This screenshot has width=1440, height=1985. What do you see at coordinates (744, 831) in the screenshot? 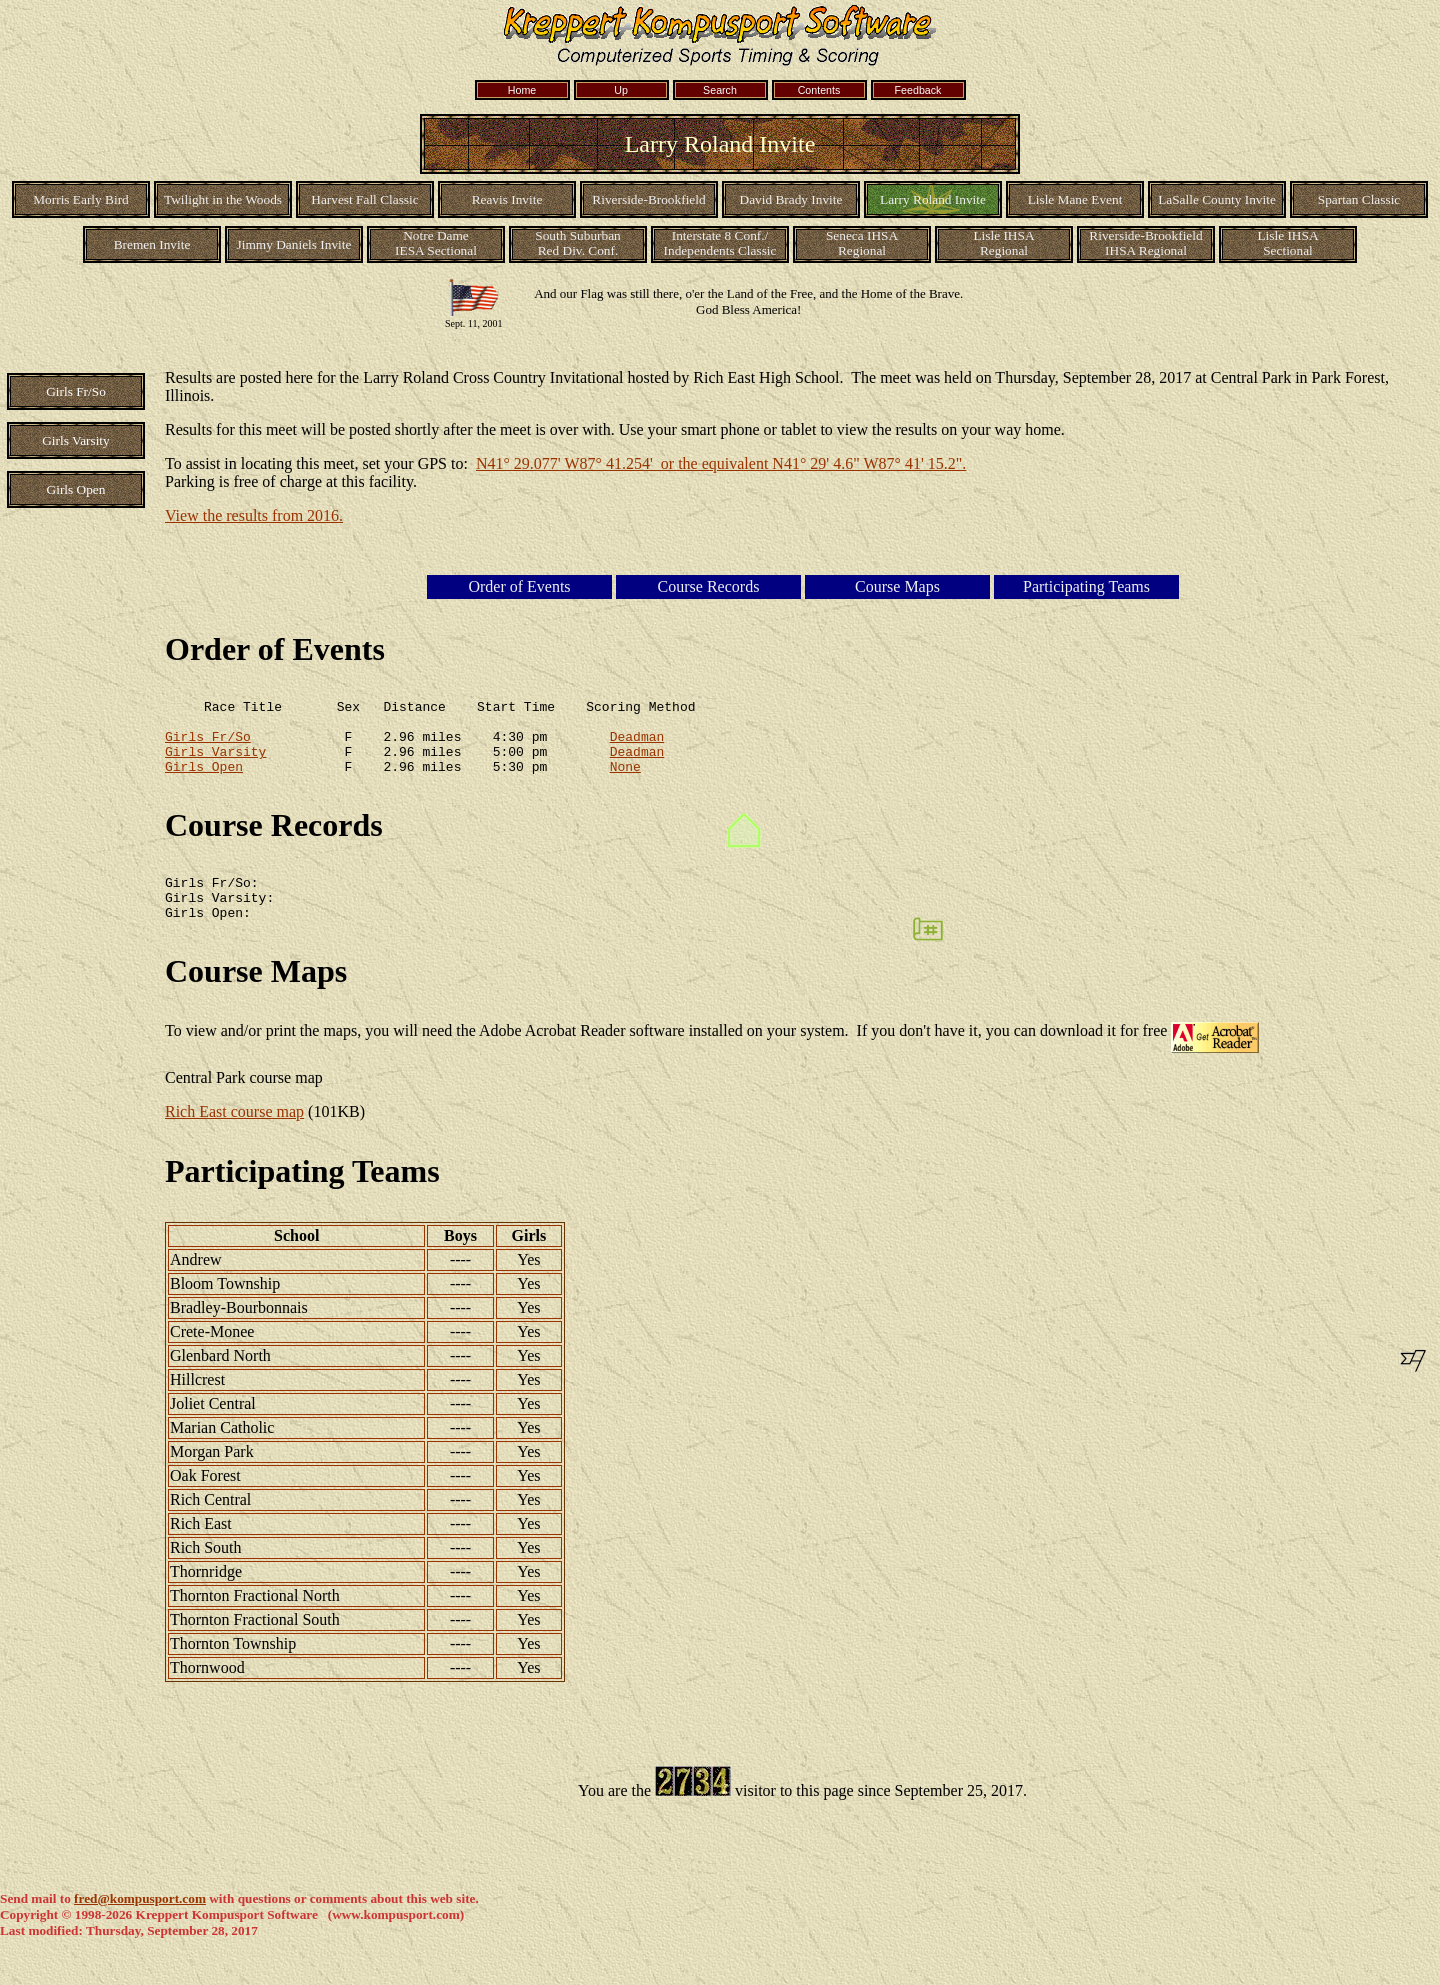
I see `go to home screen` at bounding box center [744, 831].